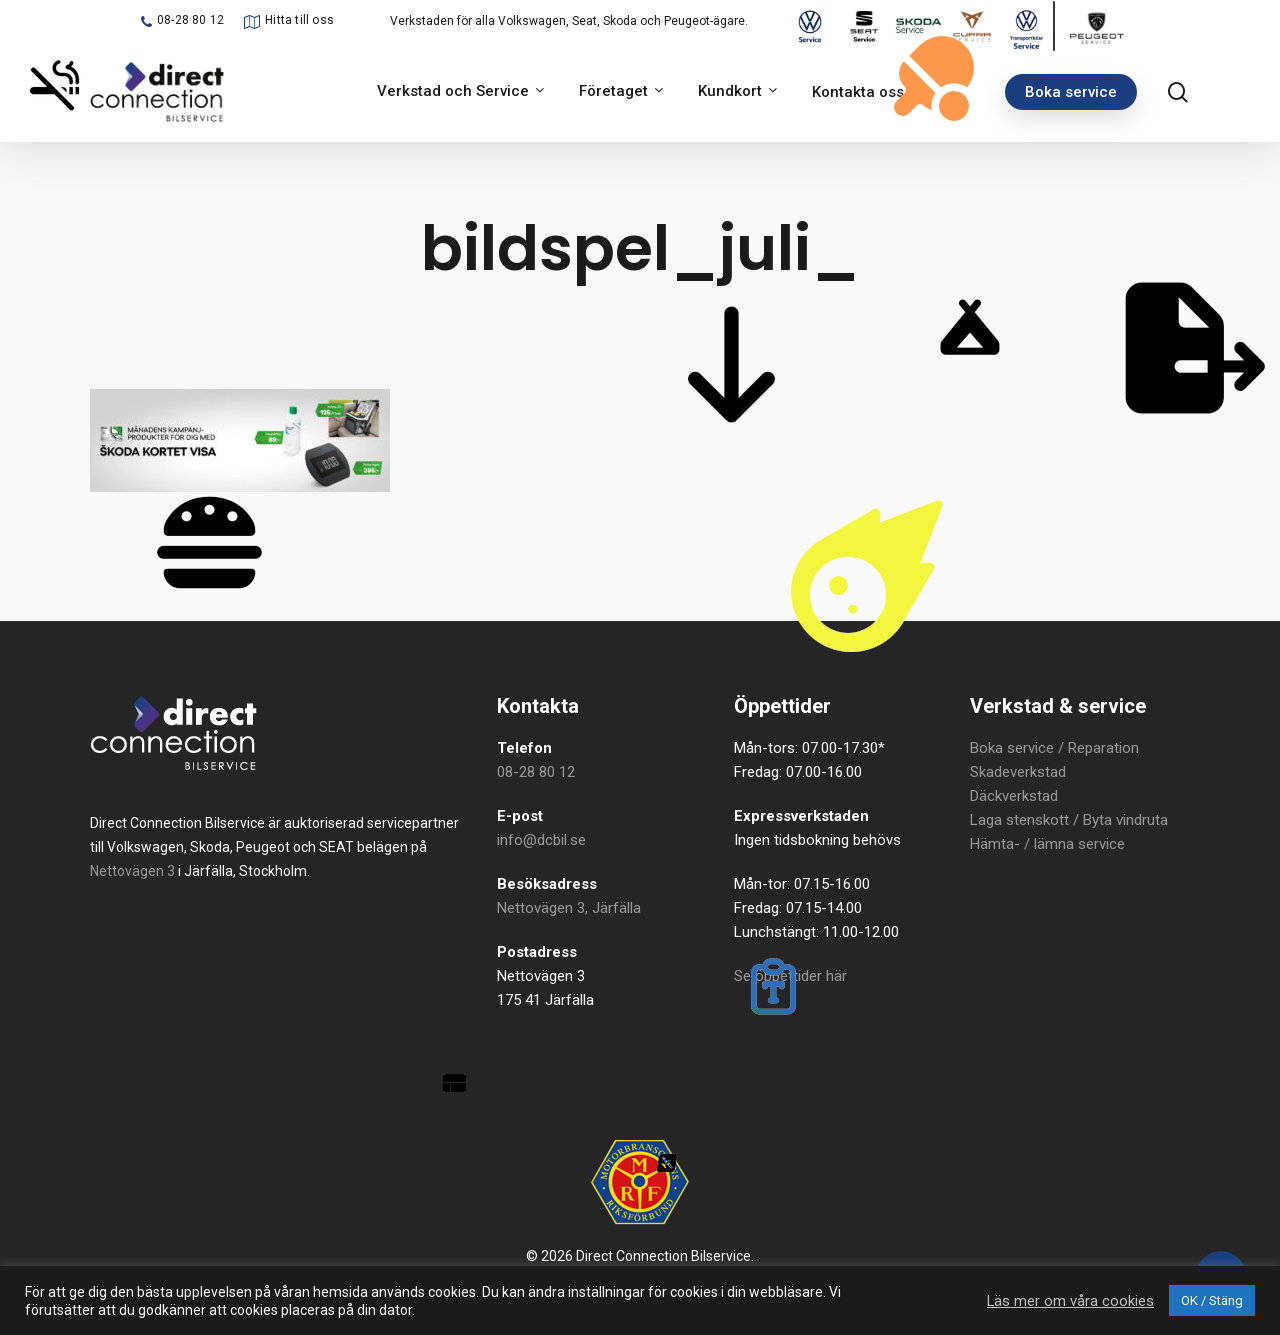  What do you see at coordinates (773, 986) in the screenshot?
I see `access text formatting options for clipboard content` at bounding box center [773, 986].